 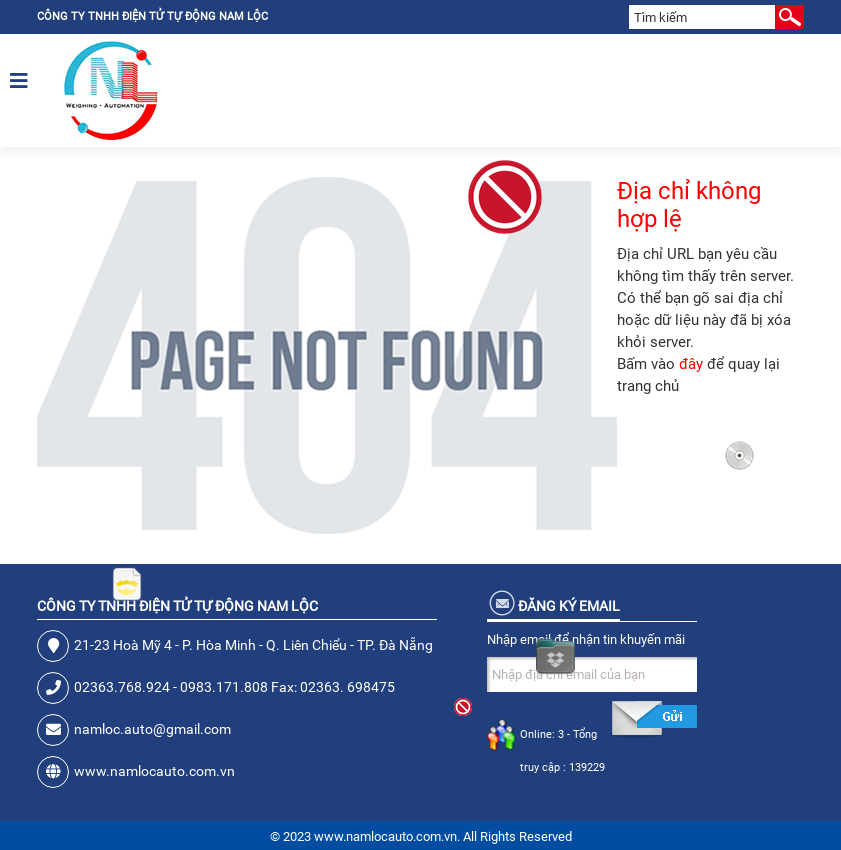 What do you see at coordinates (463, 707) in the screenshot?
I see `delete selected email message` at bounding box center [463, 707].